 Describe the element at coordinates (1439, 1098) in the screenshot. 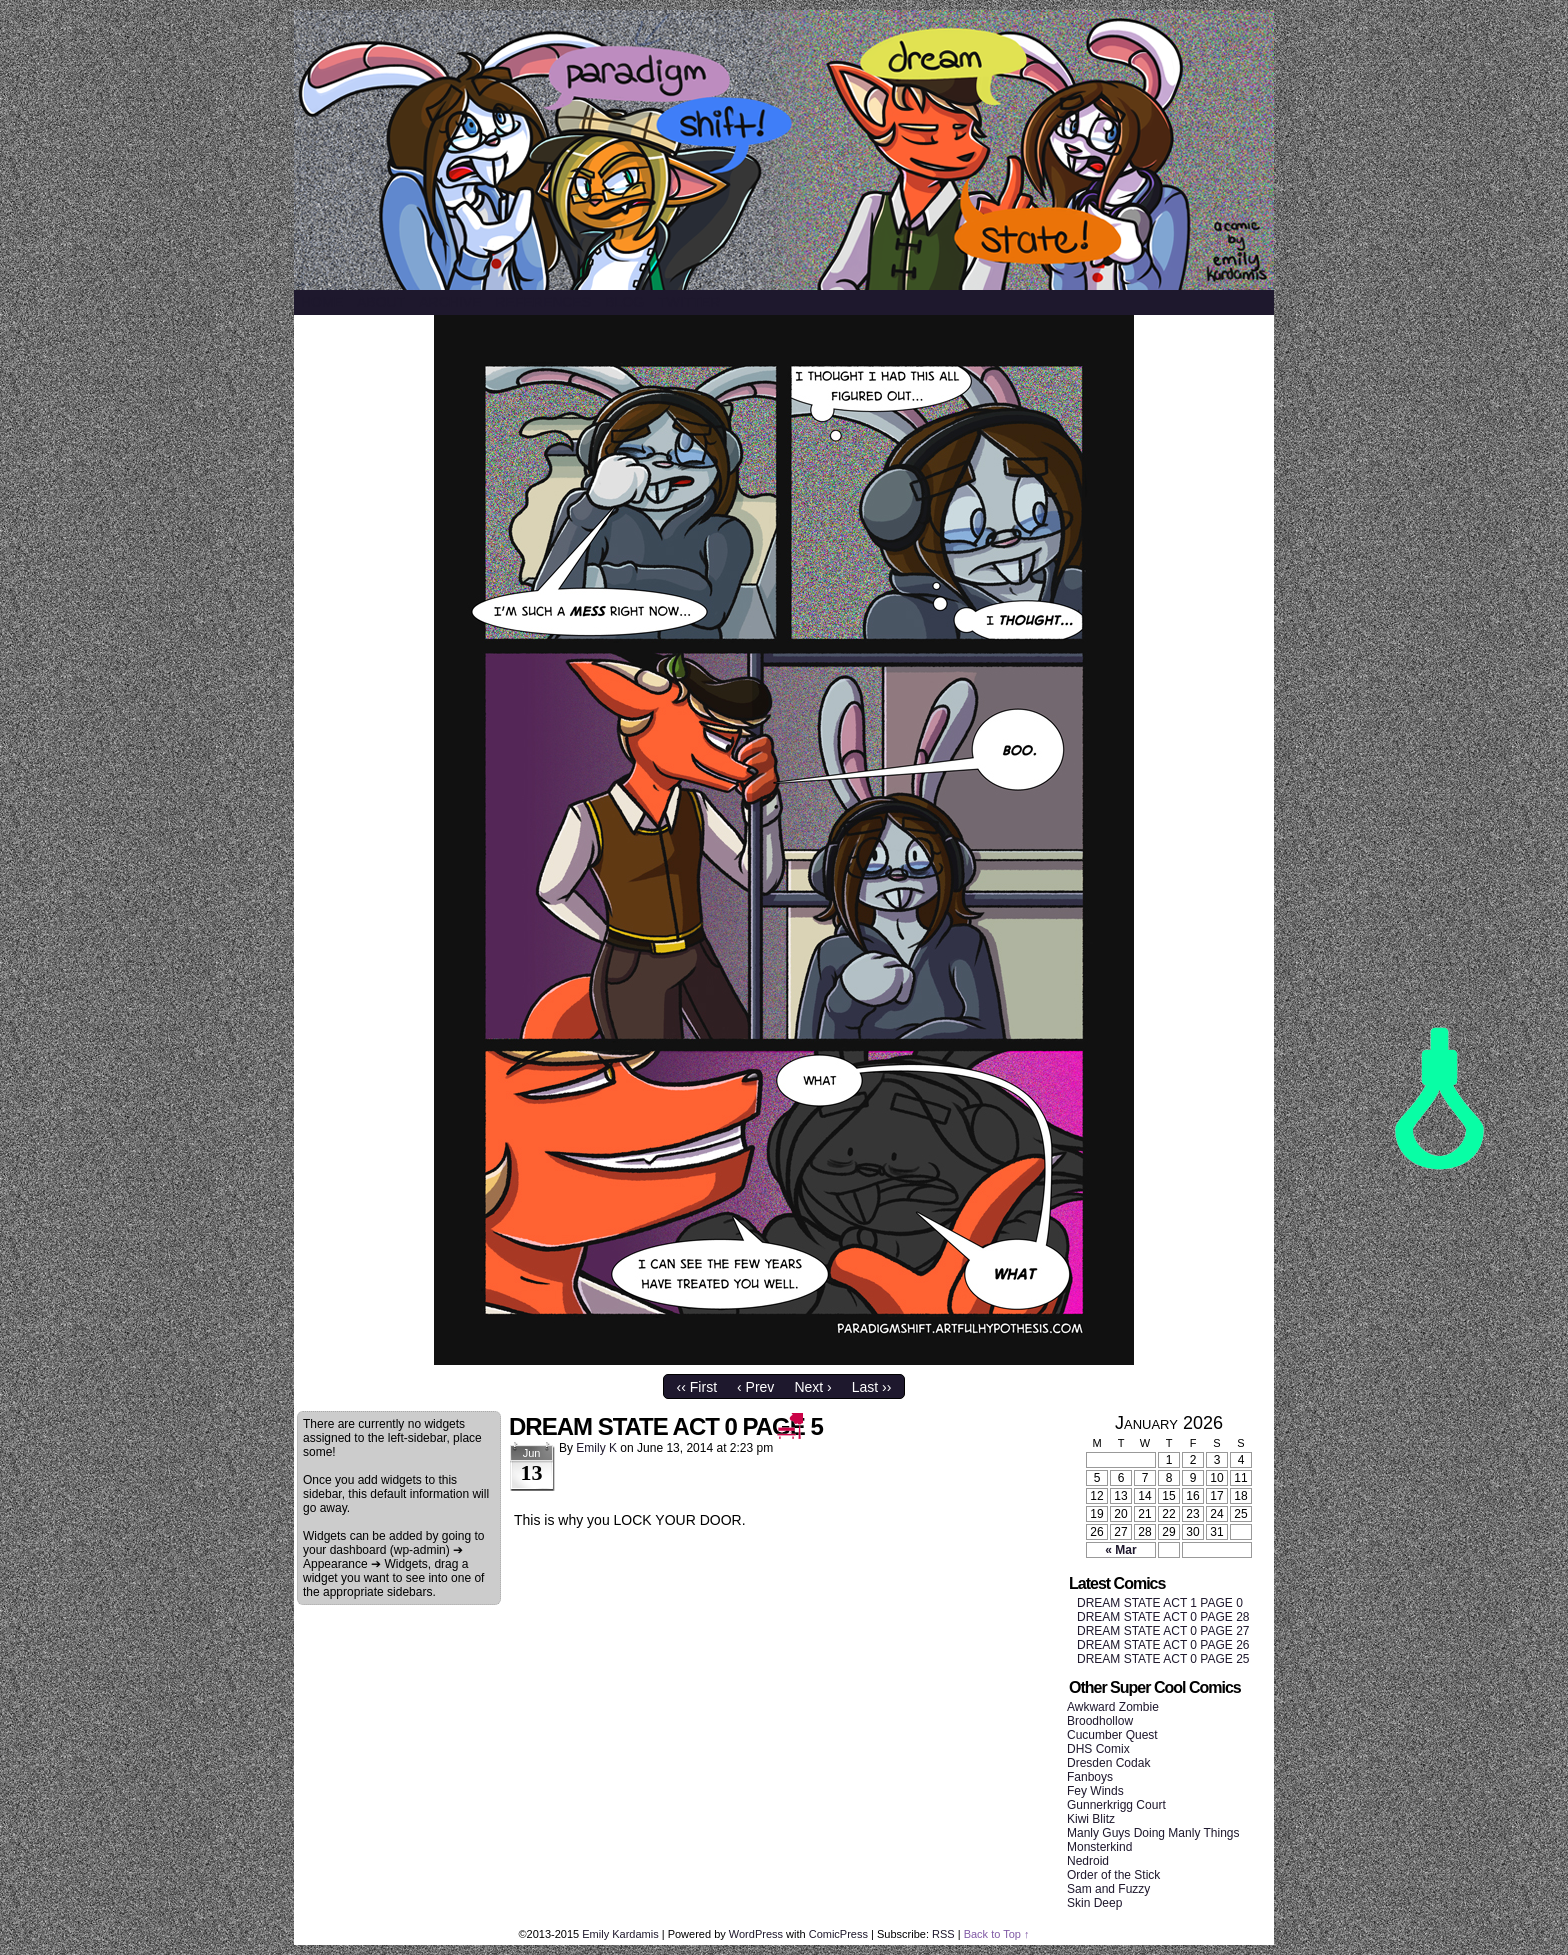

I see `suicide symbol` at that location.